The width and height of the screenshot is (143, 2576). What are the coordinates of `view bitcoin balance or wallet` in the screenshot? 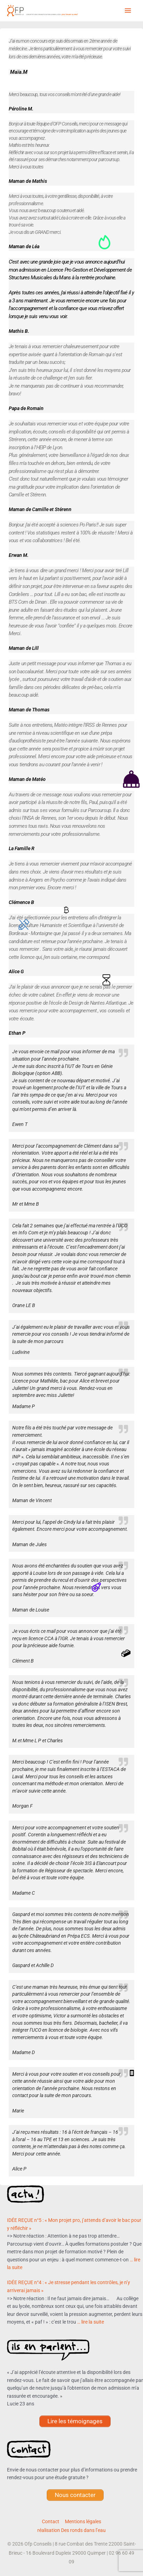 It's located at (66, 910).